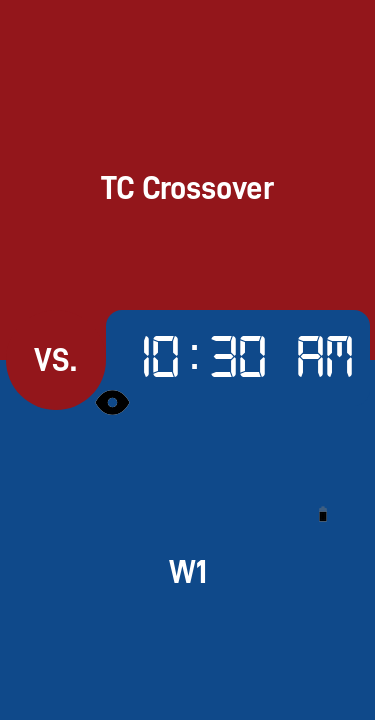 Image resolution: width=375 pixels, height=720 pixels. Describe the element at coordinates (112, 402) in the screenshot. I see `view or preview content` at that location.